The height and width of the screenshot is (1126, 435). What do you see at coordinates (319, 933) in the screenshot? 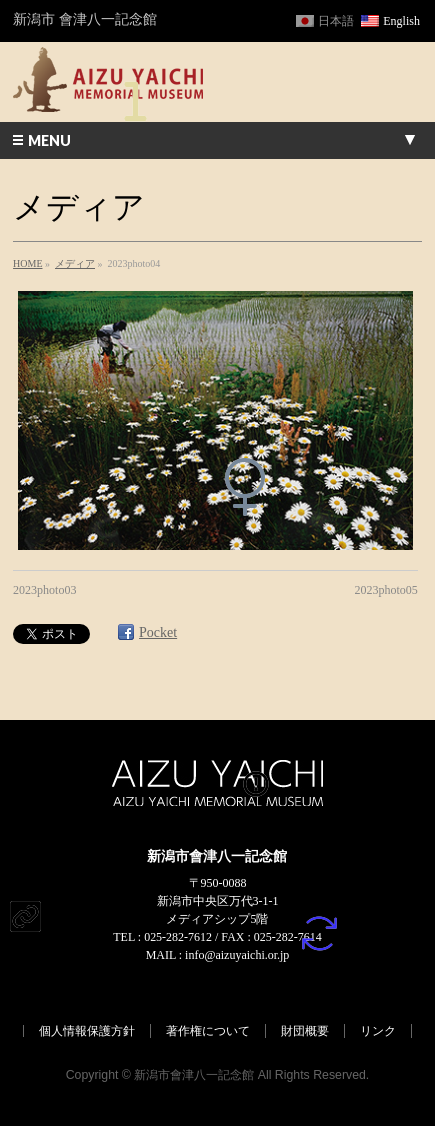
I see `refresh or reload content` at bounding box center [319, 933].